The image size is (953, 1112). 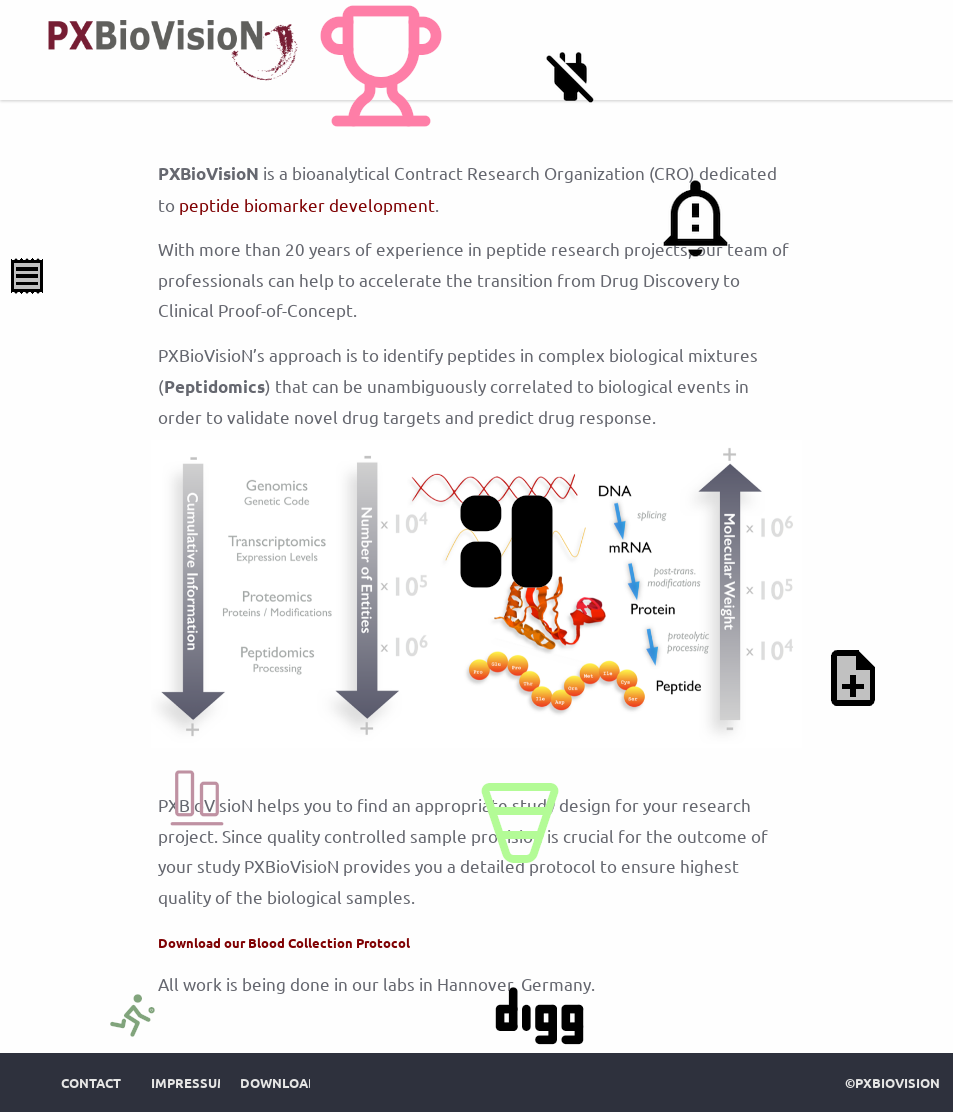 What do you see at coordinates (520, 823) in the screenshot?
I see `view sales funnel analytics` at bounding box center [520, 823].